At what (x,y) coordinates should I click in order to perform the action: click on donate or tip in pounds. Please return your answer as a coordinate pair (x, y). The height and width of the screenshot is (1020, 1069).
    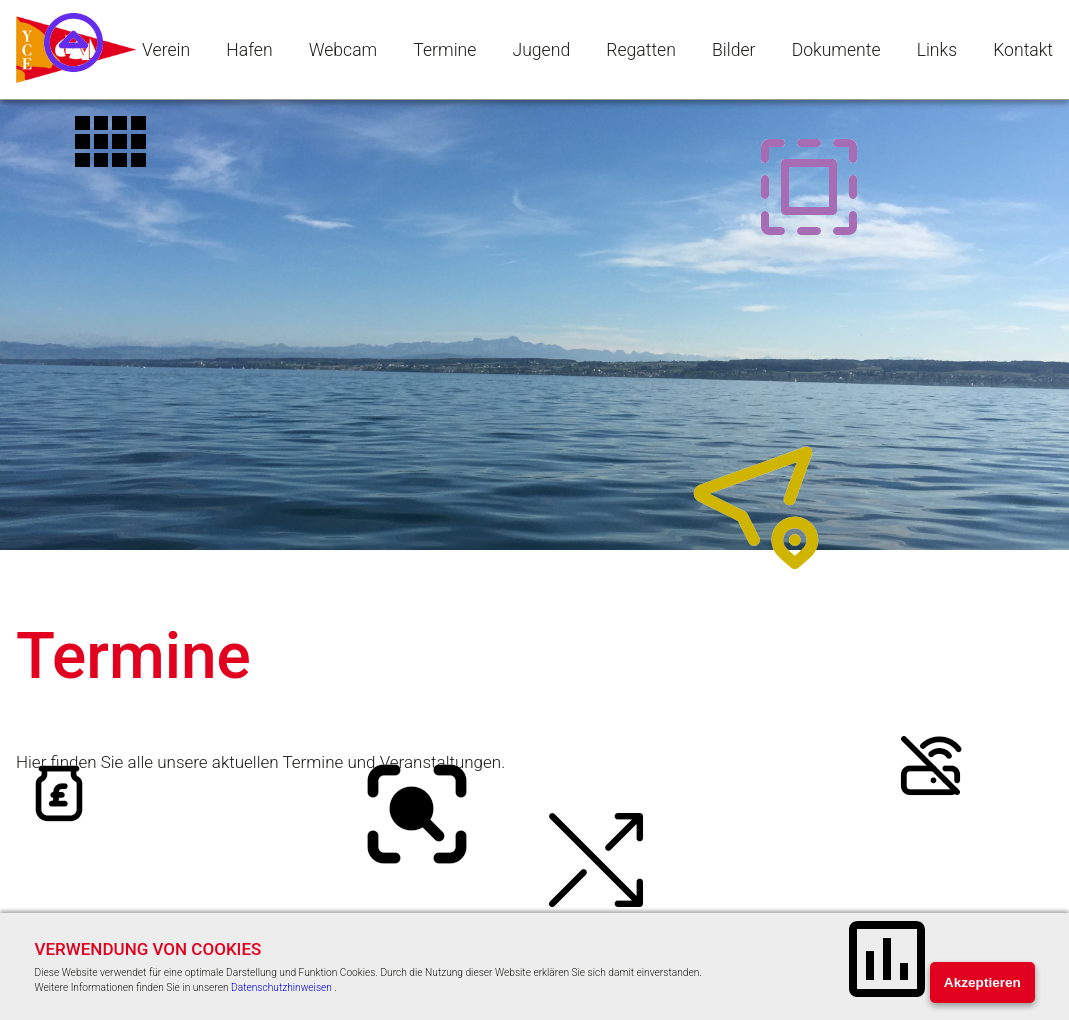
    Looking at the image, I should click on (59, 792).